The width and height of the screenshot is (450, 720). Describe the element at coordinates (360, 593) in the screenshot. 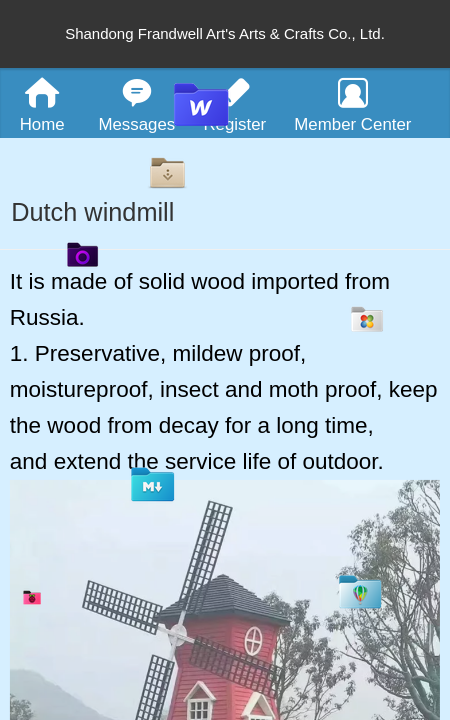

I see `open folder containing CorelDRAW files` at that location.